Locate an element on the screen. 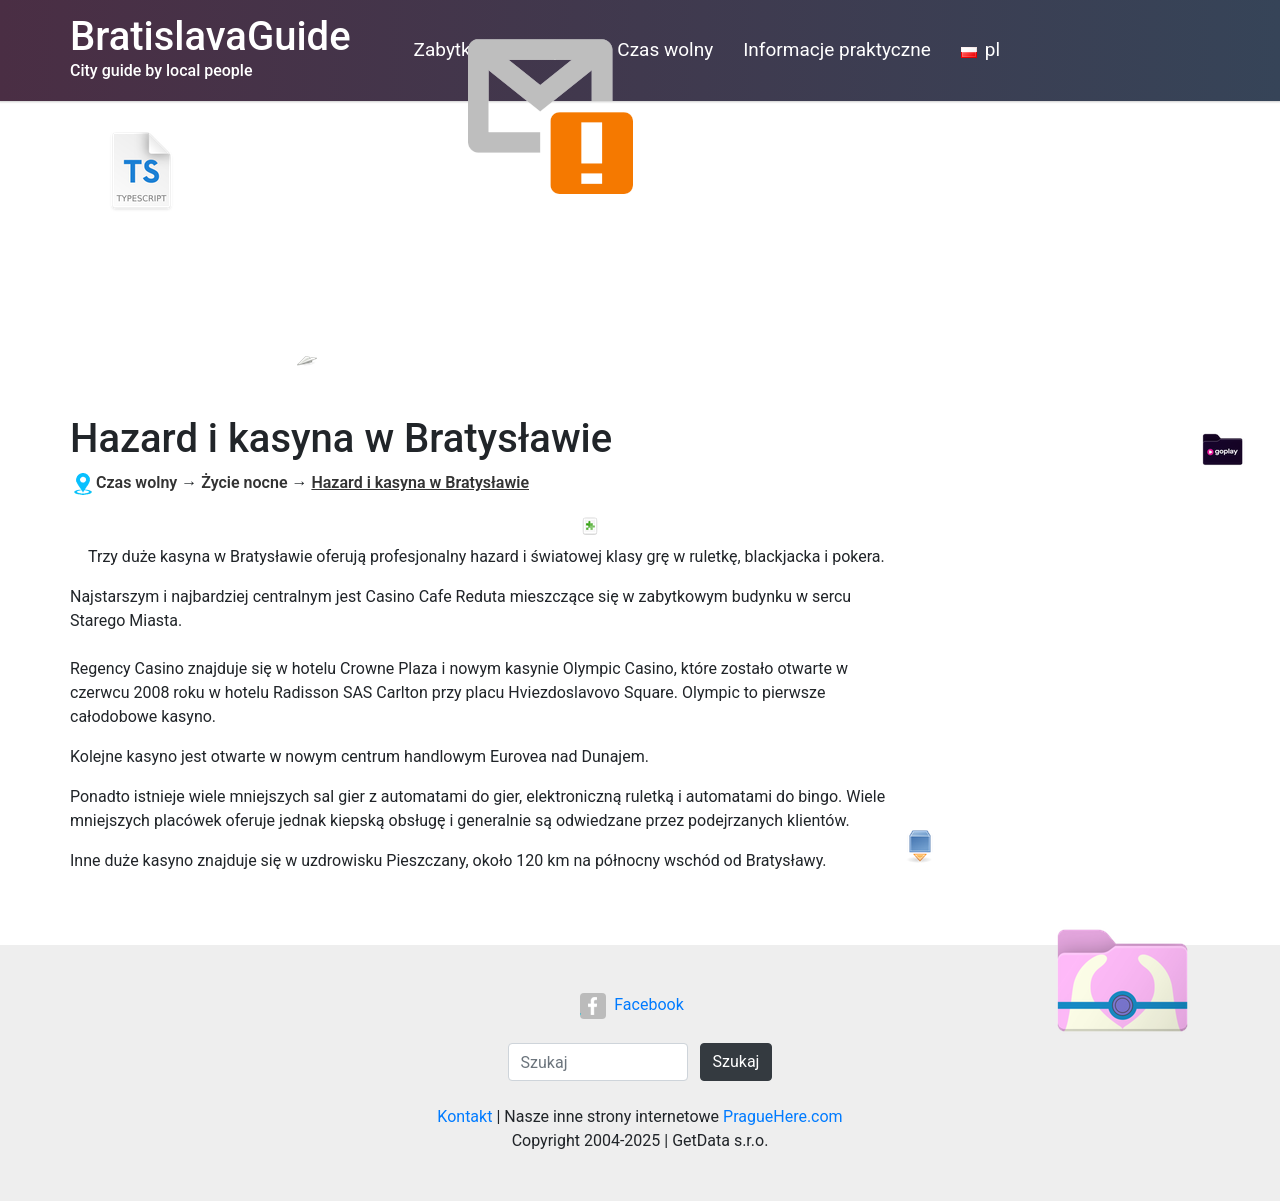 The width and height of the screenshot is (1280, 1201). insert an object or embed content is located at coordinates (920, 847).